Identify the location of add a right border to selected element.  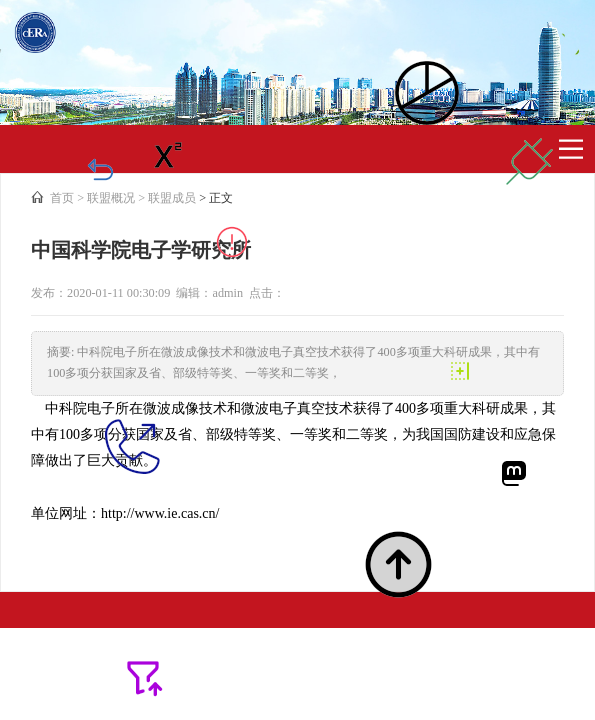
(460, 371).